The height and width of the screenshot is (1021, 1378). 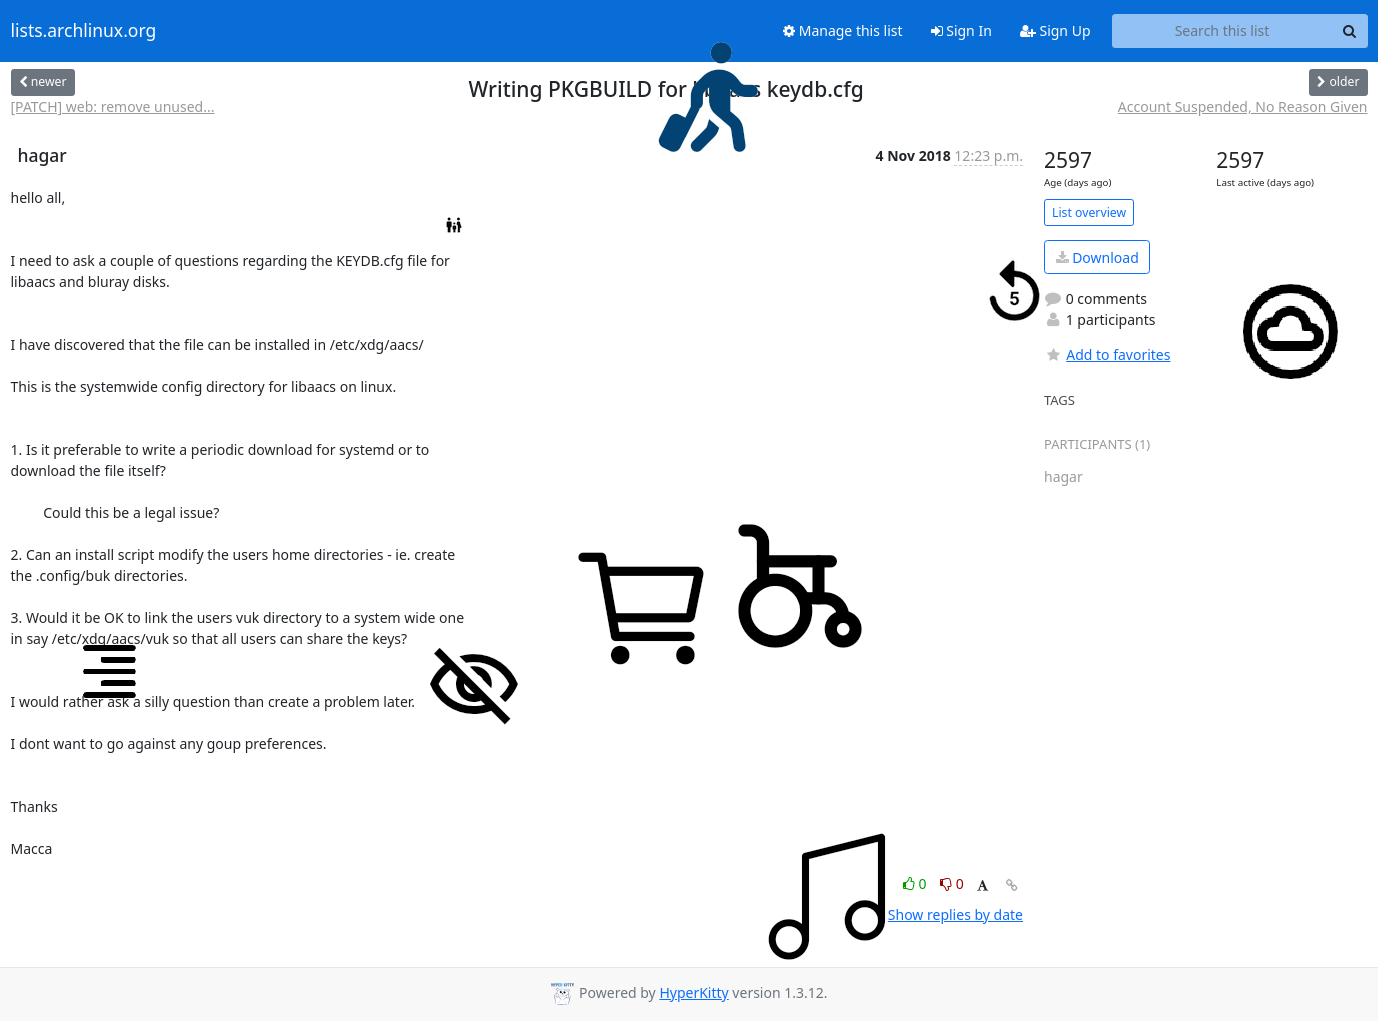 I want to click on access cloud storage, so click(x=1290, y=331).